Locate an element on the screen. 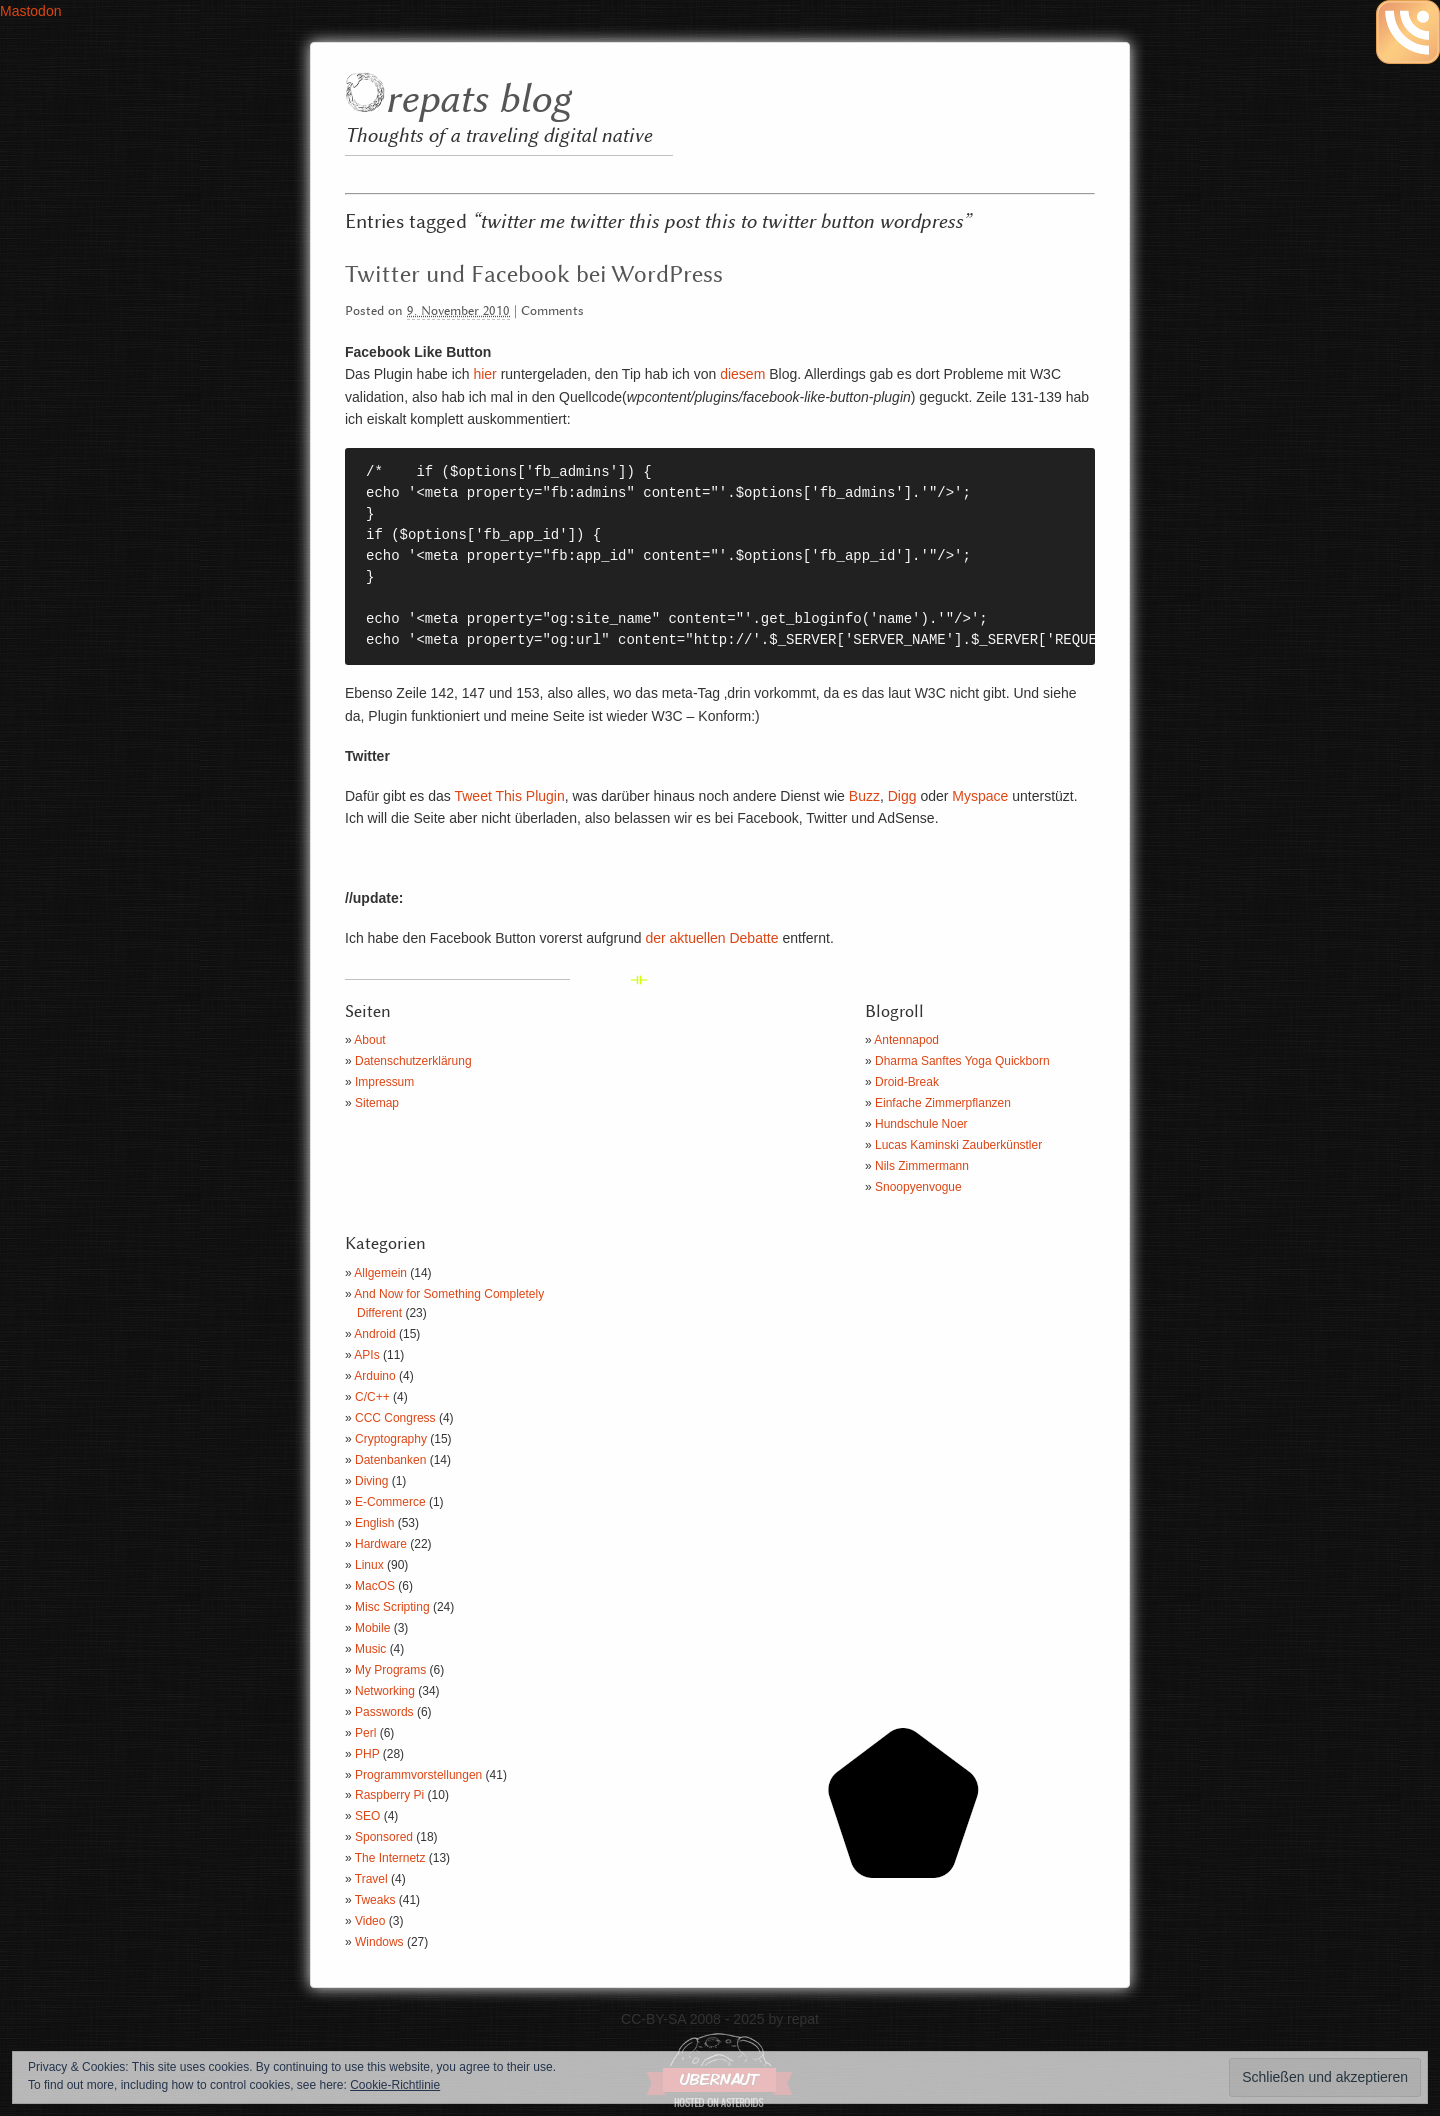  capacitor component in a circuit diagram is located at coordinates (639, 980).